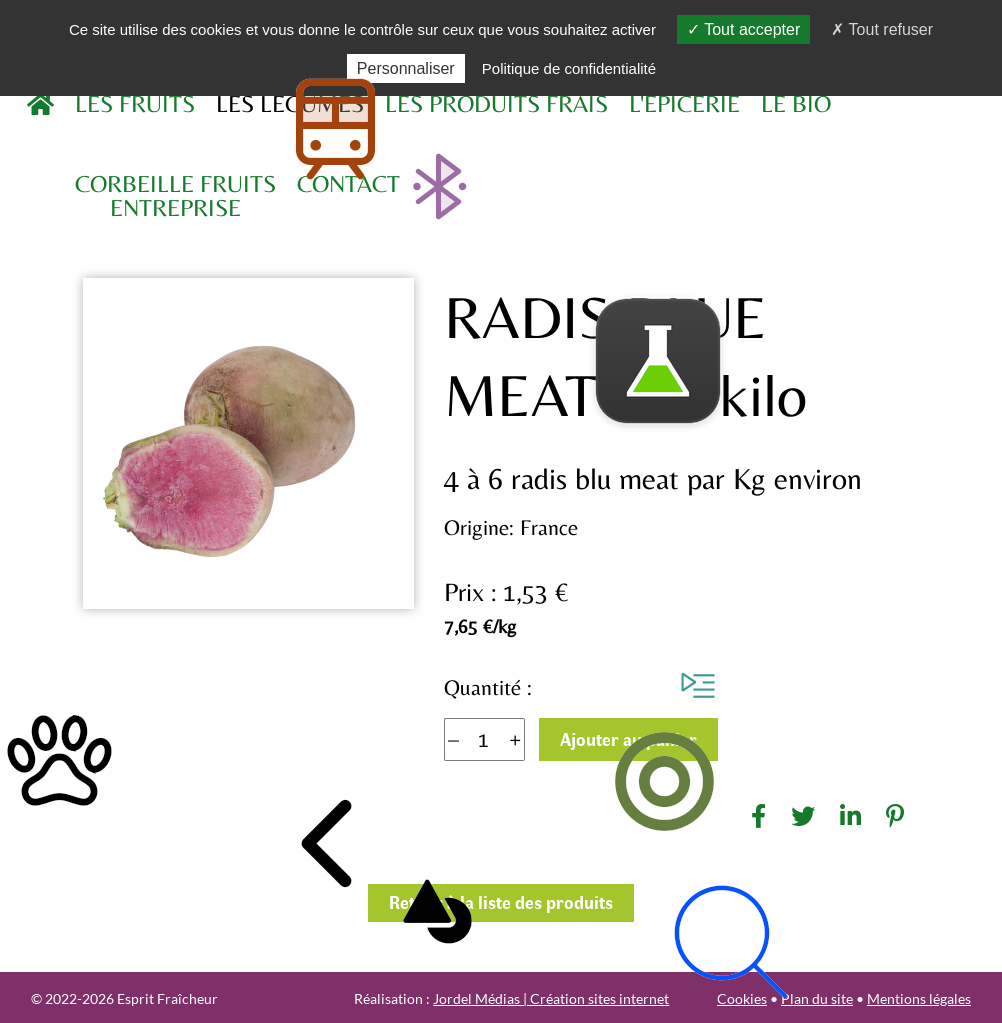 The image size is (1002, 1023). I want to click on go back to the previous screen, so click(326, 843).